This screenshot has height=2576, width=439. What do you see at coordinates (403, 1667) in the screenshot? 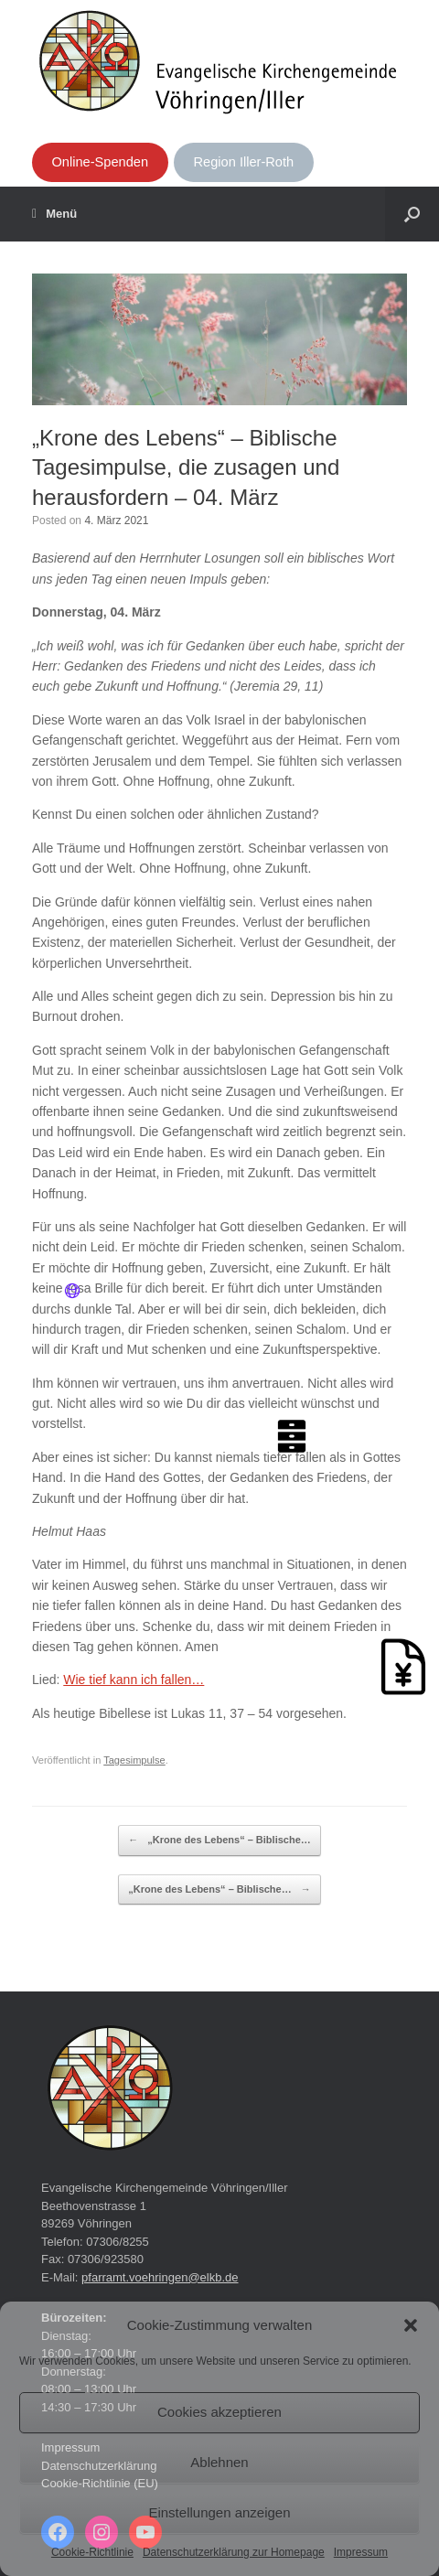
I see `view yen currency document` at bounding box center [403, 1667].